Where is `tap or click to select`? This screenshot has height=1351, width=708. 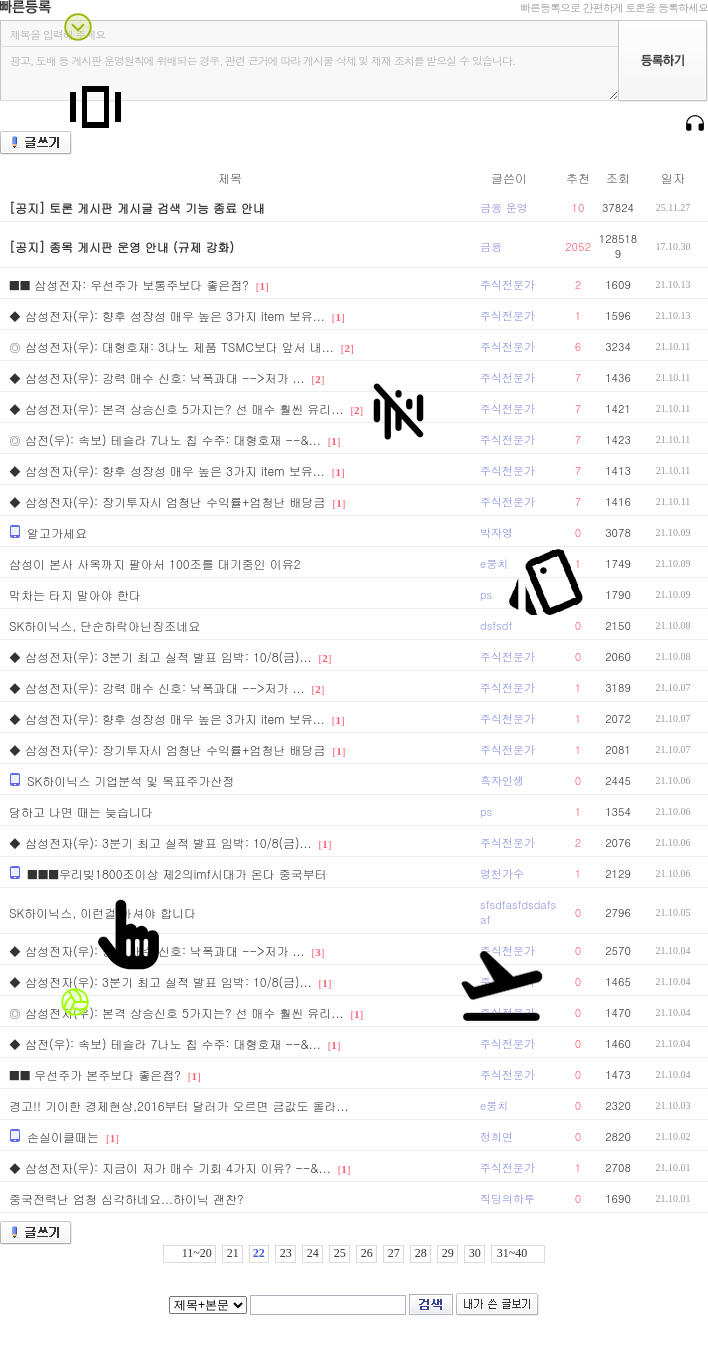 tap or click to select is located at coordinates (128, 934).